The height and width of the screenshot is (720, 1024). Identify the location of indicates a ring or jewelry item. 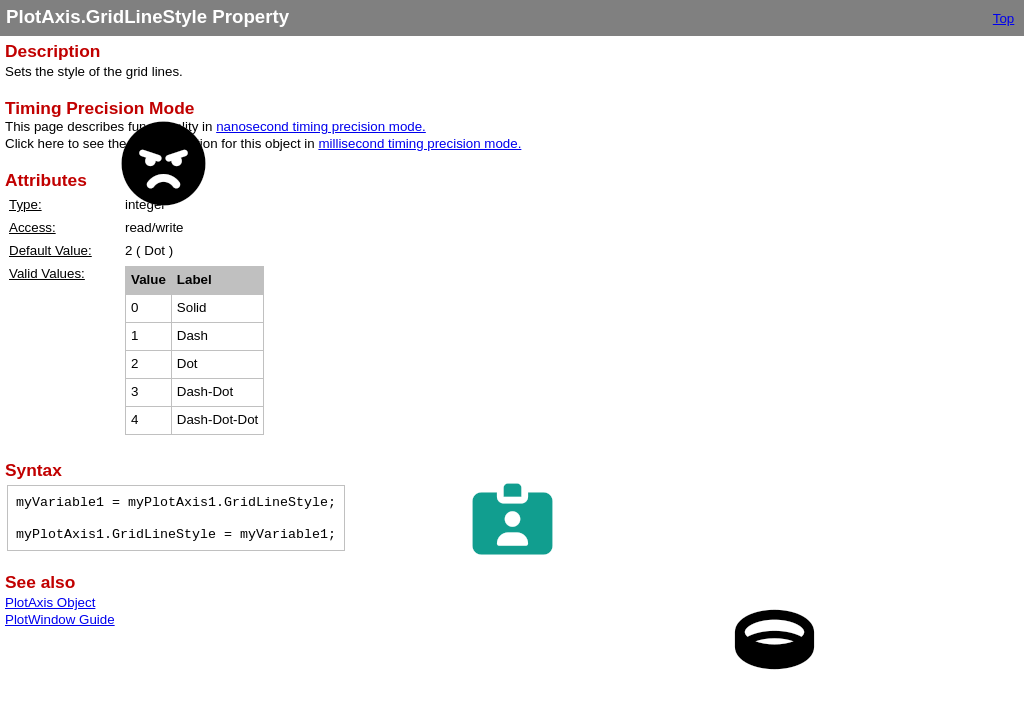
(774, 639).